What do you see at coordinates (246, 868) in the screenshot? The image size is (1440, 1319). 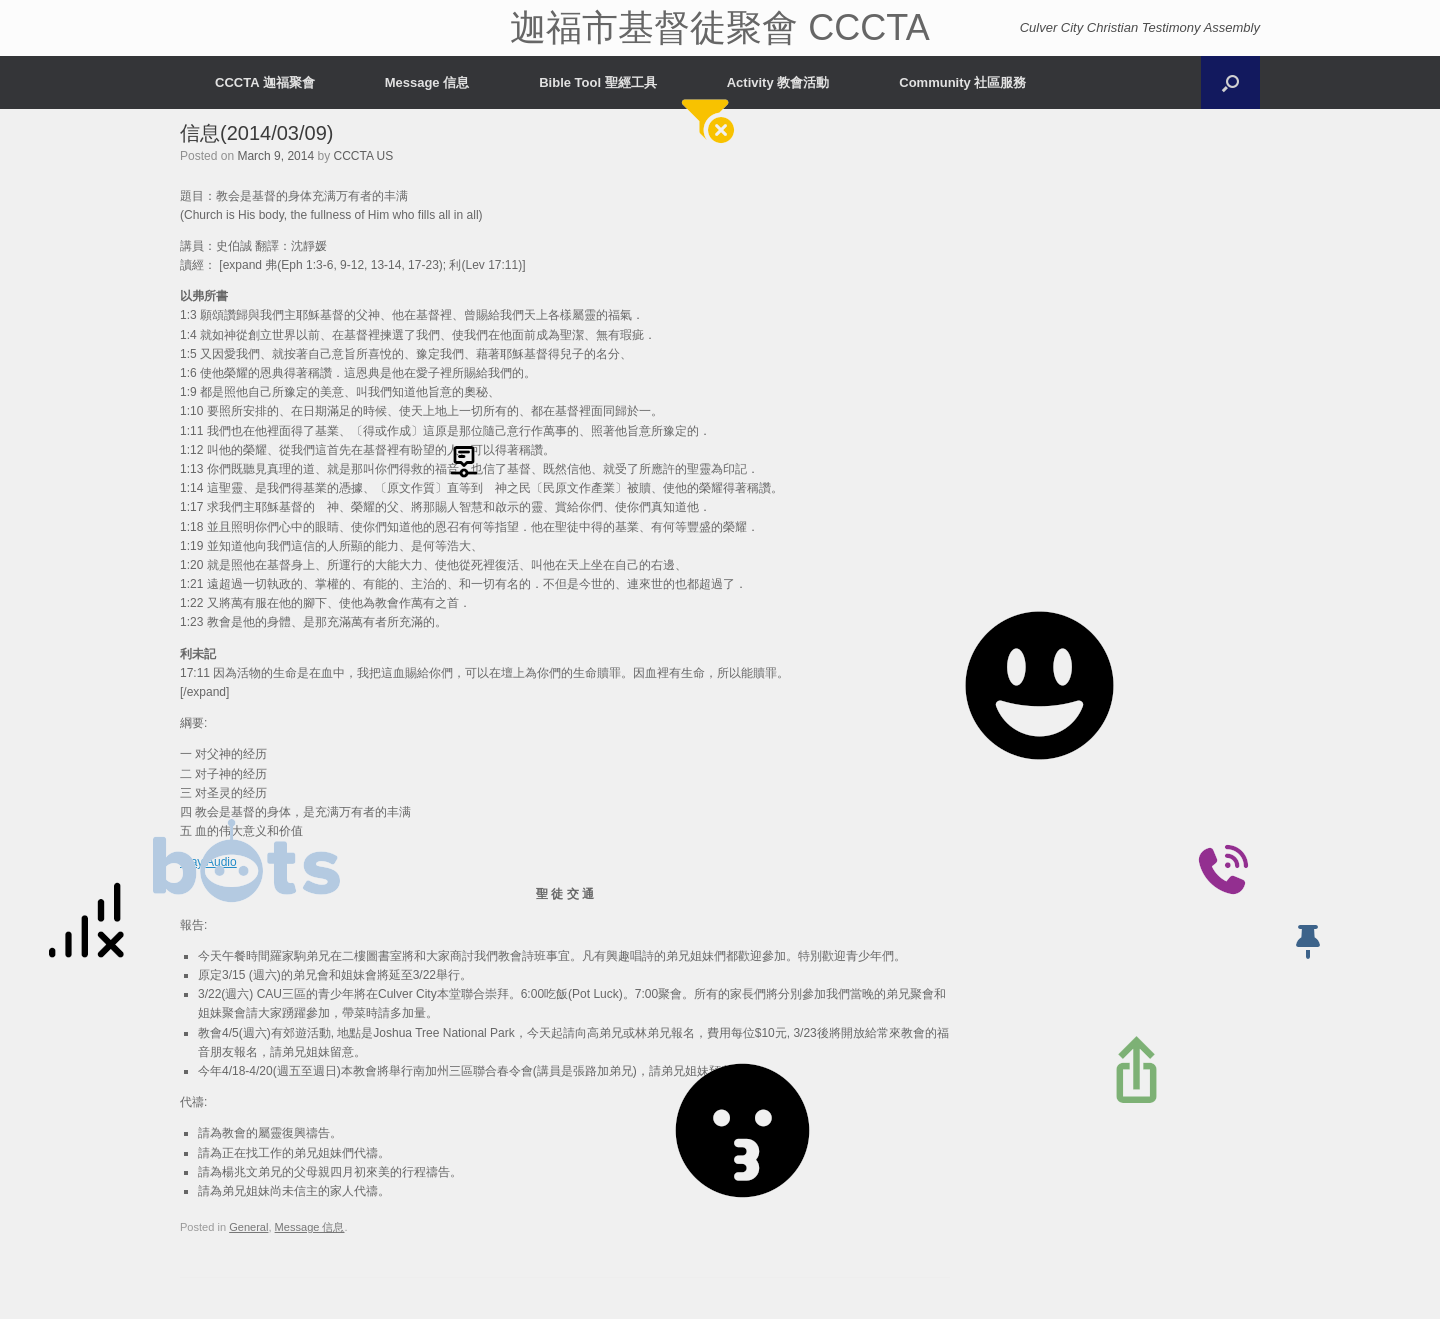 I see `bots platform logo` at bounding box center [246, 868].